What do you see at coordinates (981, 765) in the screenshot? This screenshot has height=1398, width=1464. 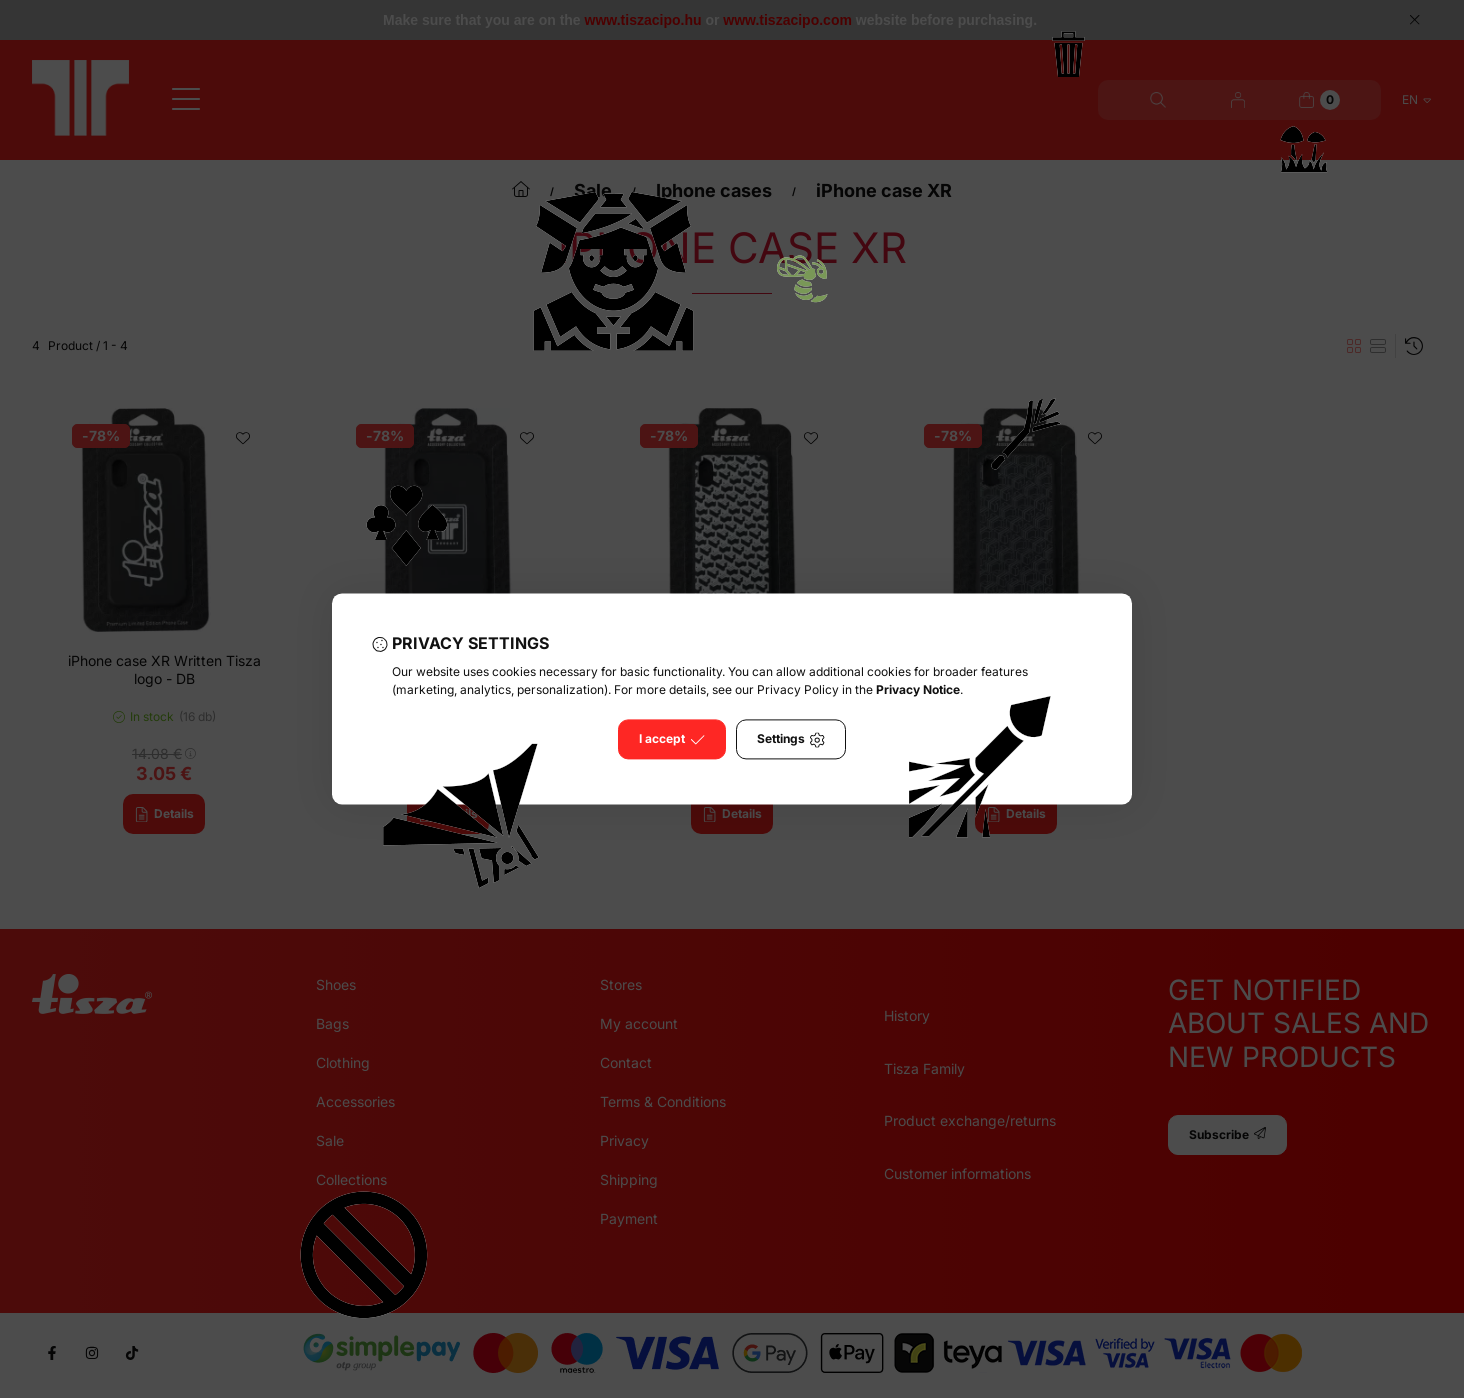 I see `launch celebration or fireworks effect` at bounding box center [981, 765].